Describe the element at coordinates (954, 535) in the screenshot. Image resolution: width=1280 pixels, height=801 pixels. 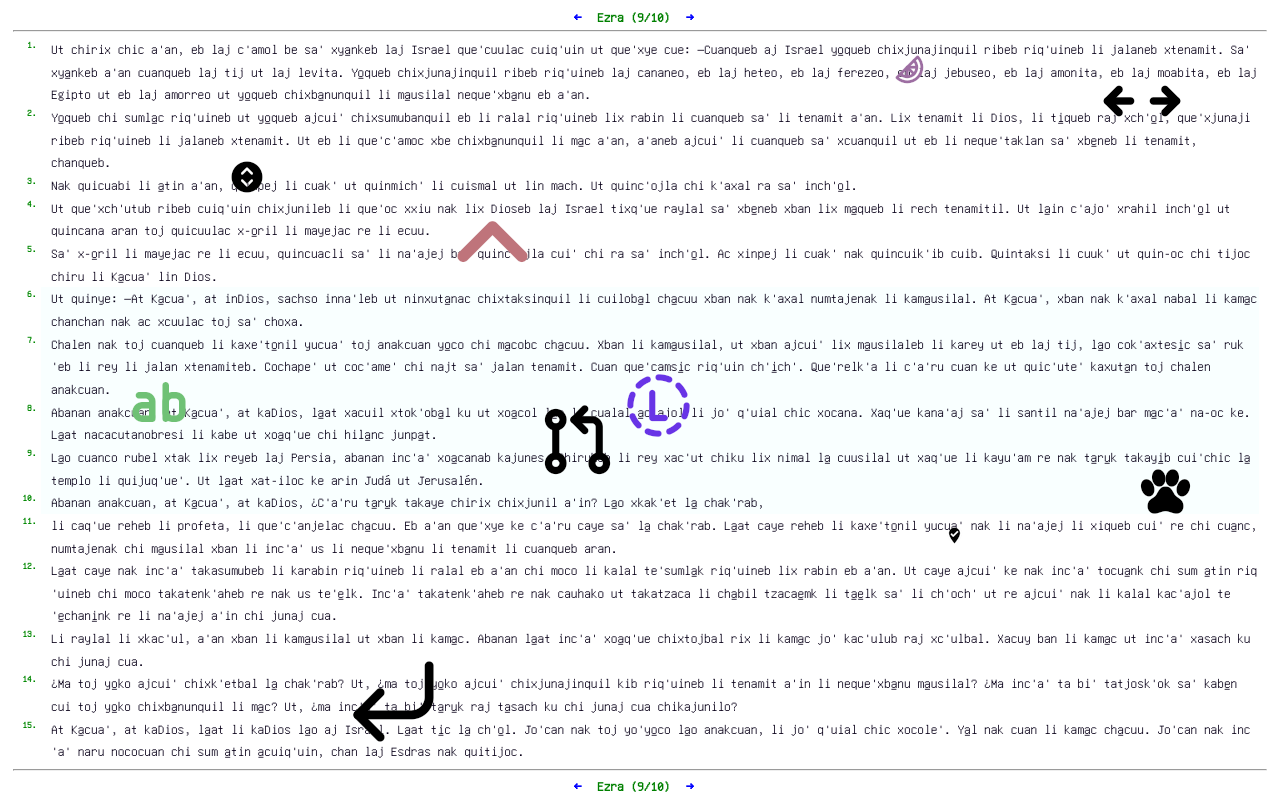
I see `confirm or select a location` at that location.